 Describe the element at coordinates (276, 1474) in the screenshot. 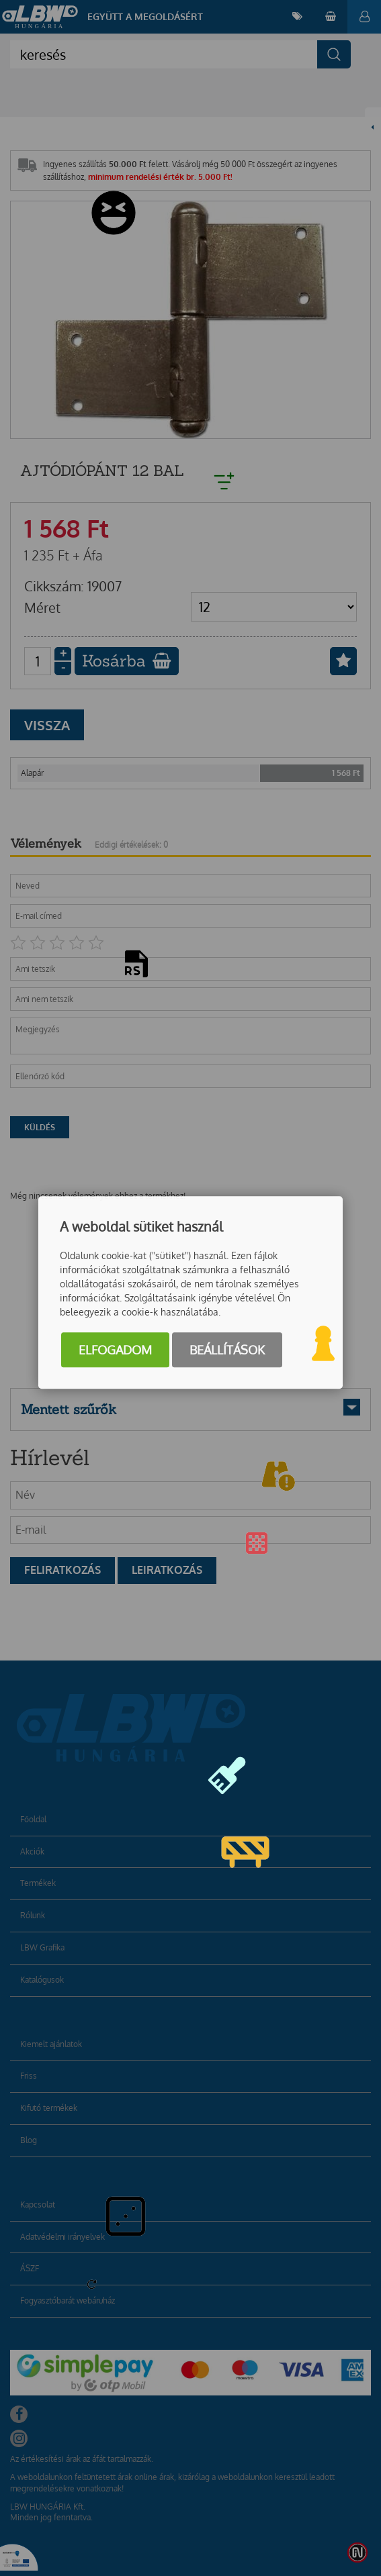

I see `road hazard or traffic warning ahead` at that location.